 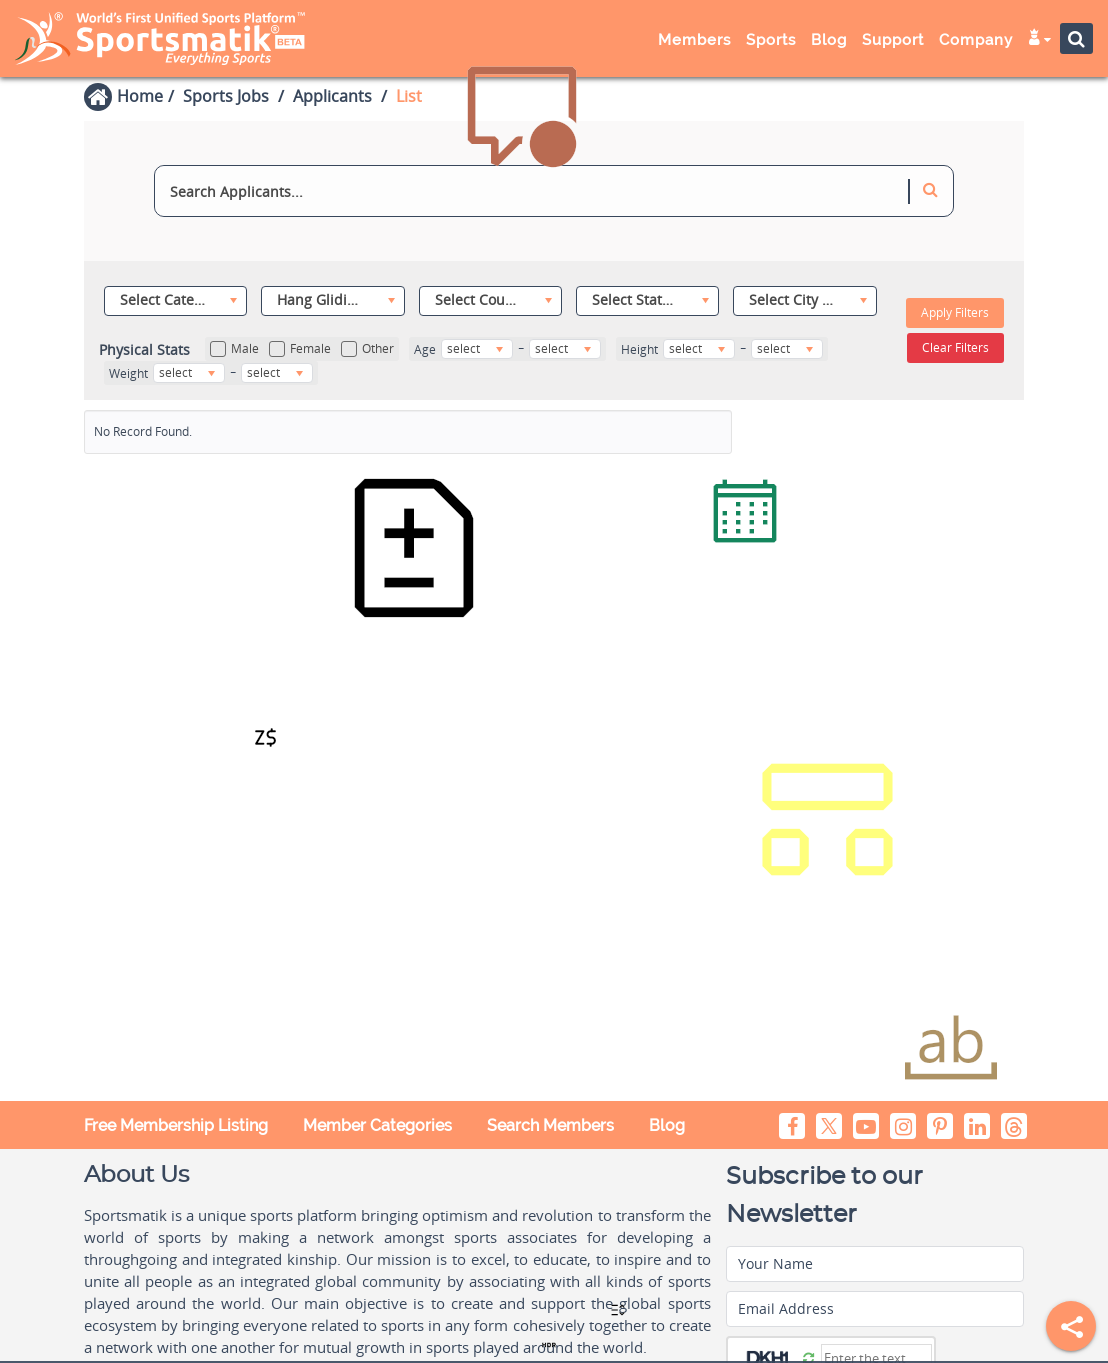 I want to click on toggle whole word search matching, so click(x=951, y=1045).